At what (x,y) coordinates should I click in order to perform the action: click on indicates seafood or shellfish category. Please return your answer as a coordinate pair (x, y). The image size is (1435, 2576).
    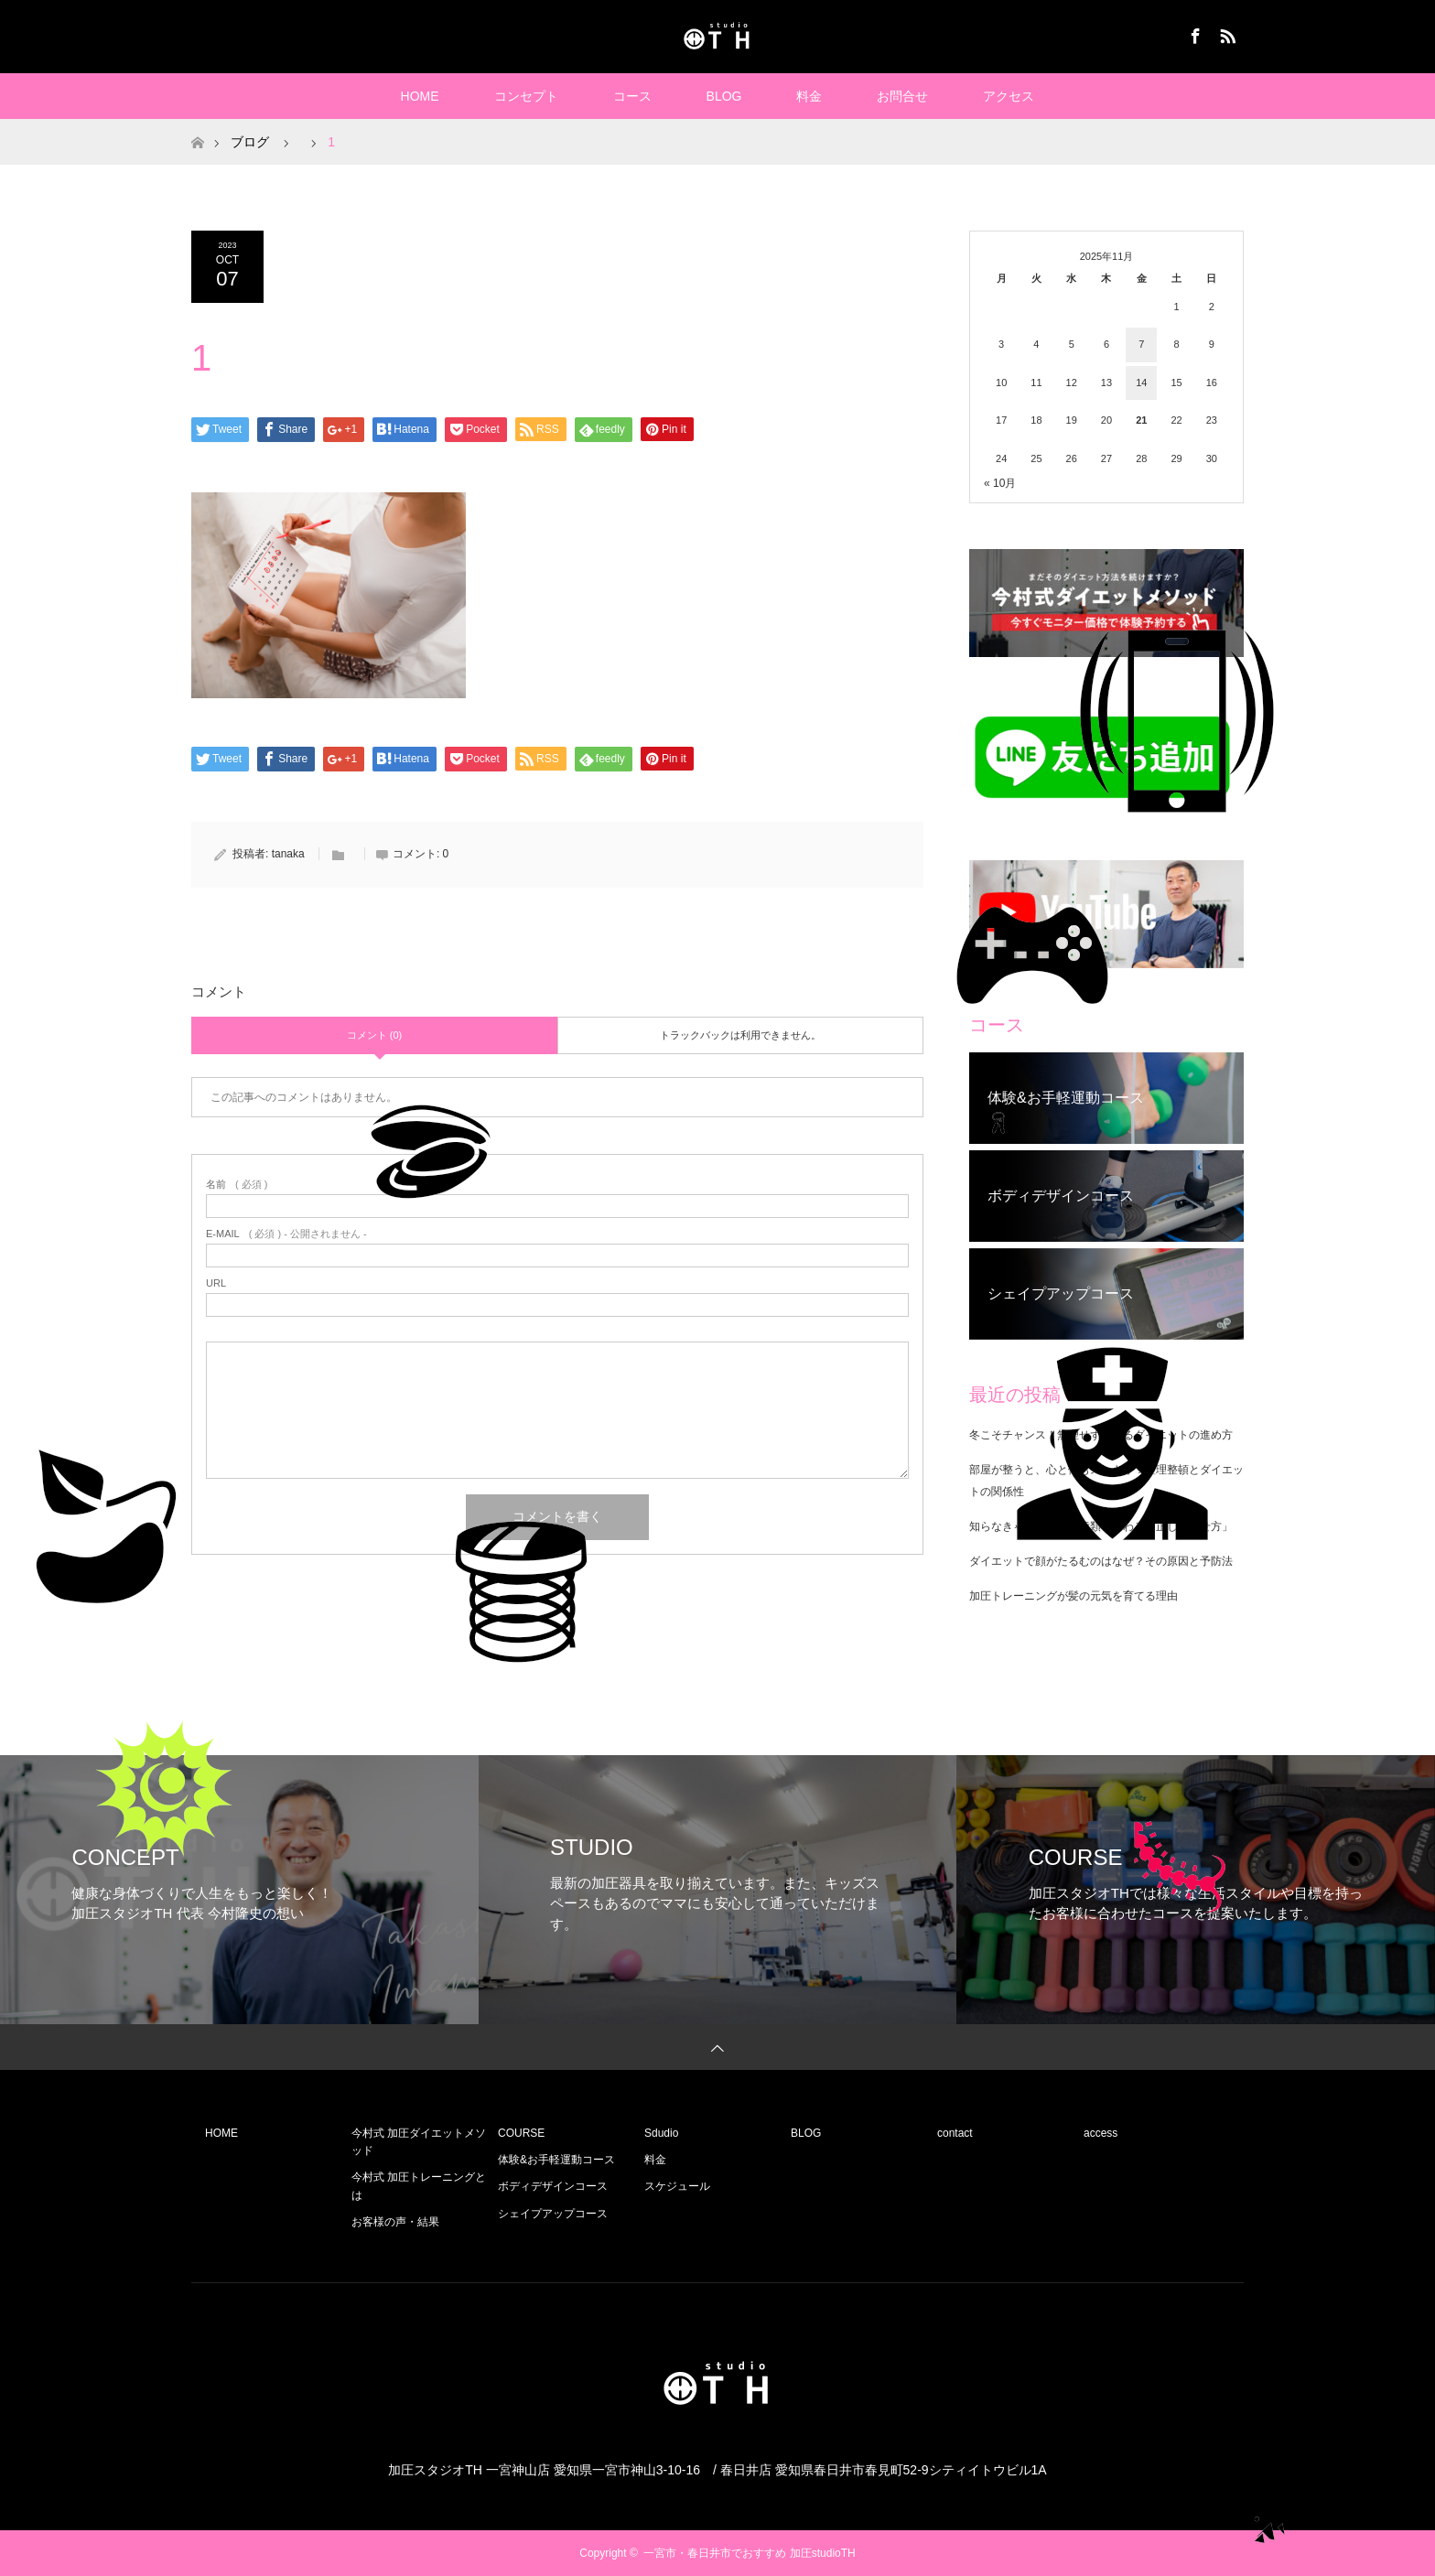
    Looking at the image, I should click on (430, 1151).